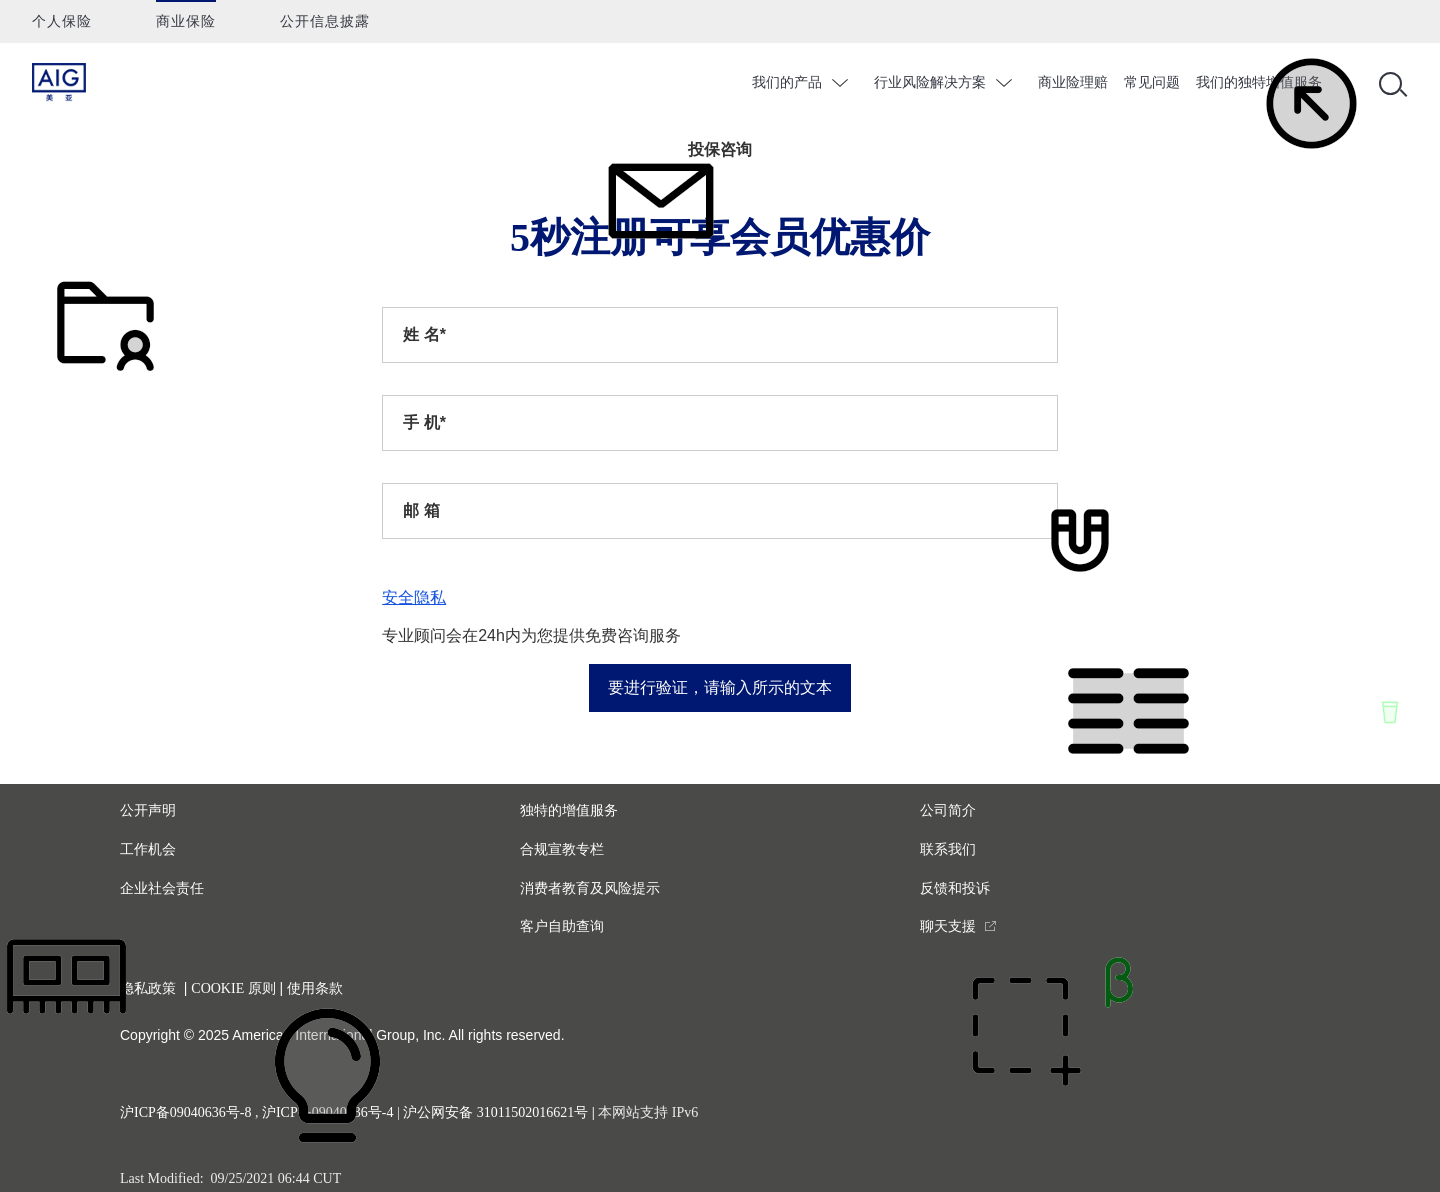 This screenshot has width=1440, height=1192. I want to click on open your inbox, so click(661, 201).